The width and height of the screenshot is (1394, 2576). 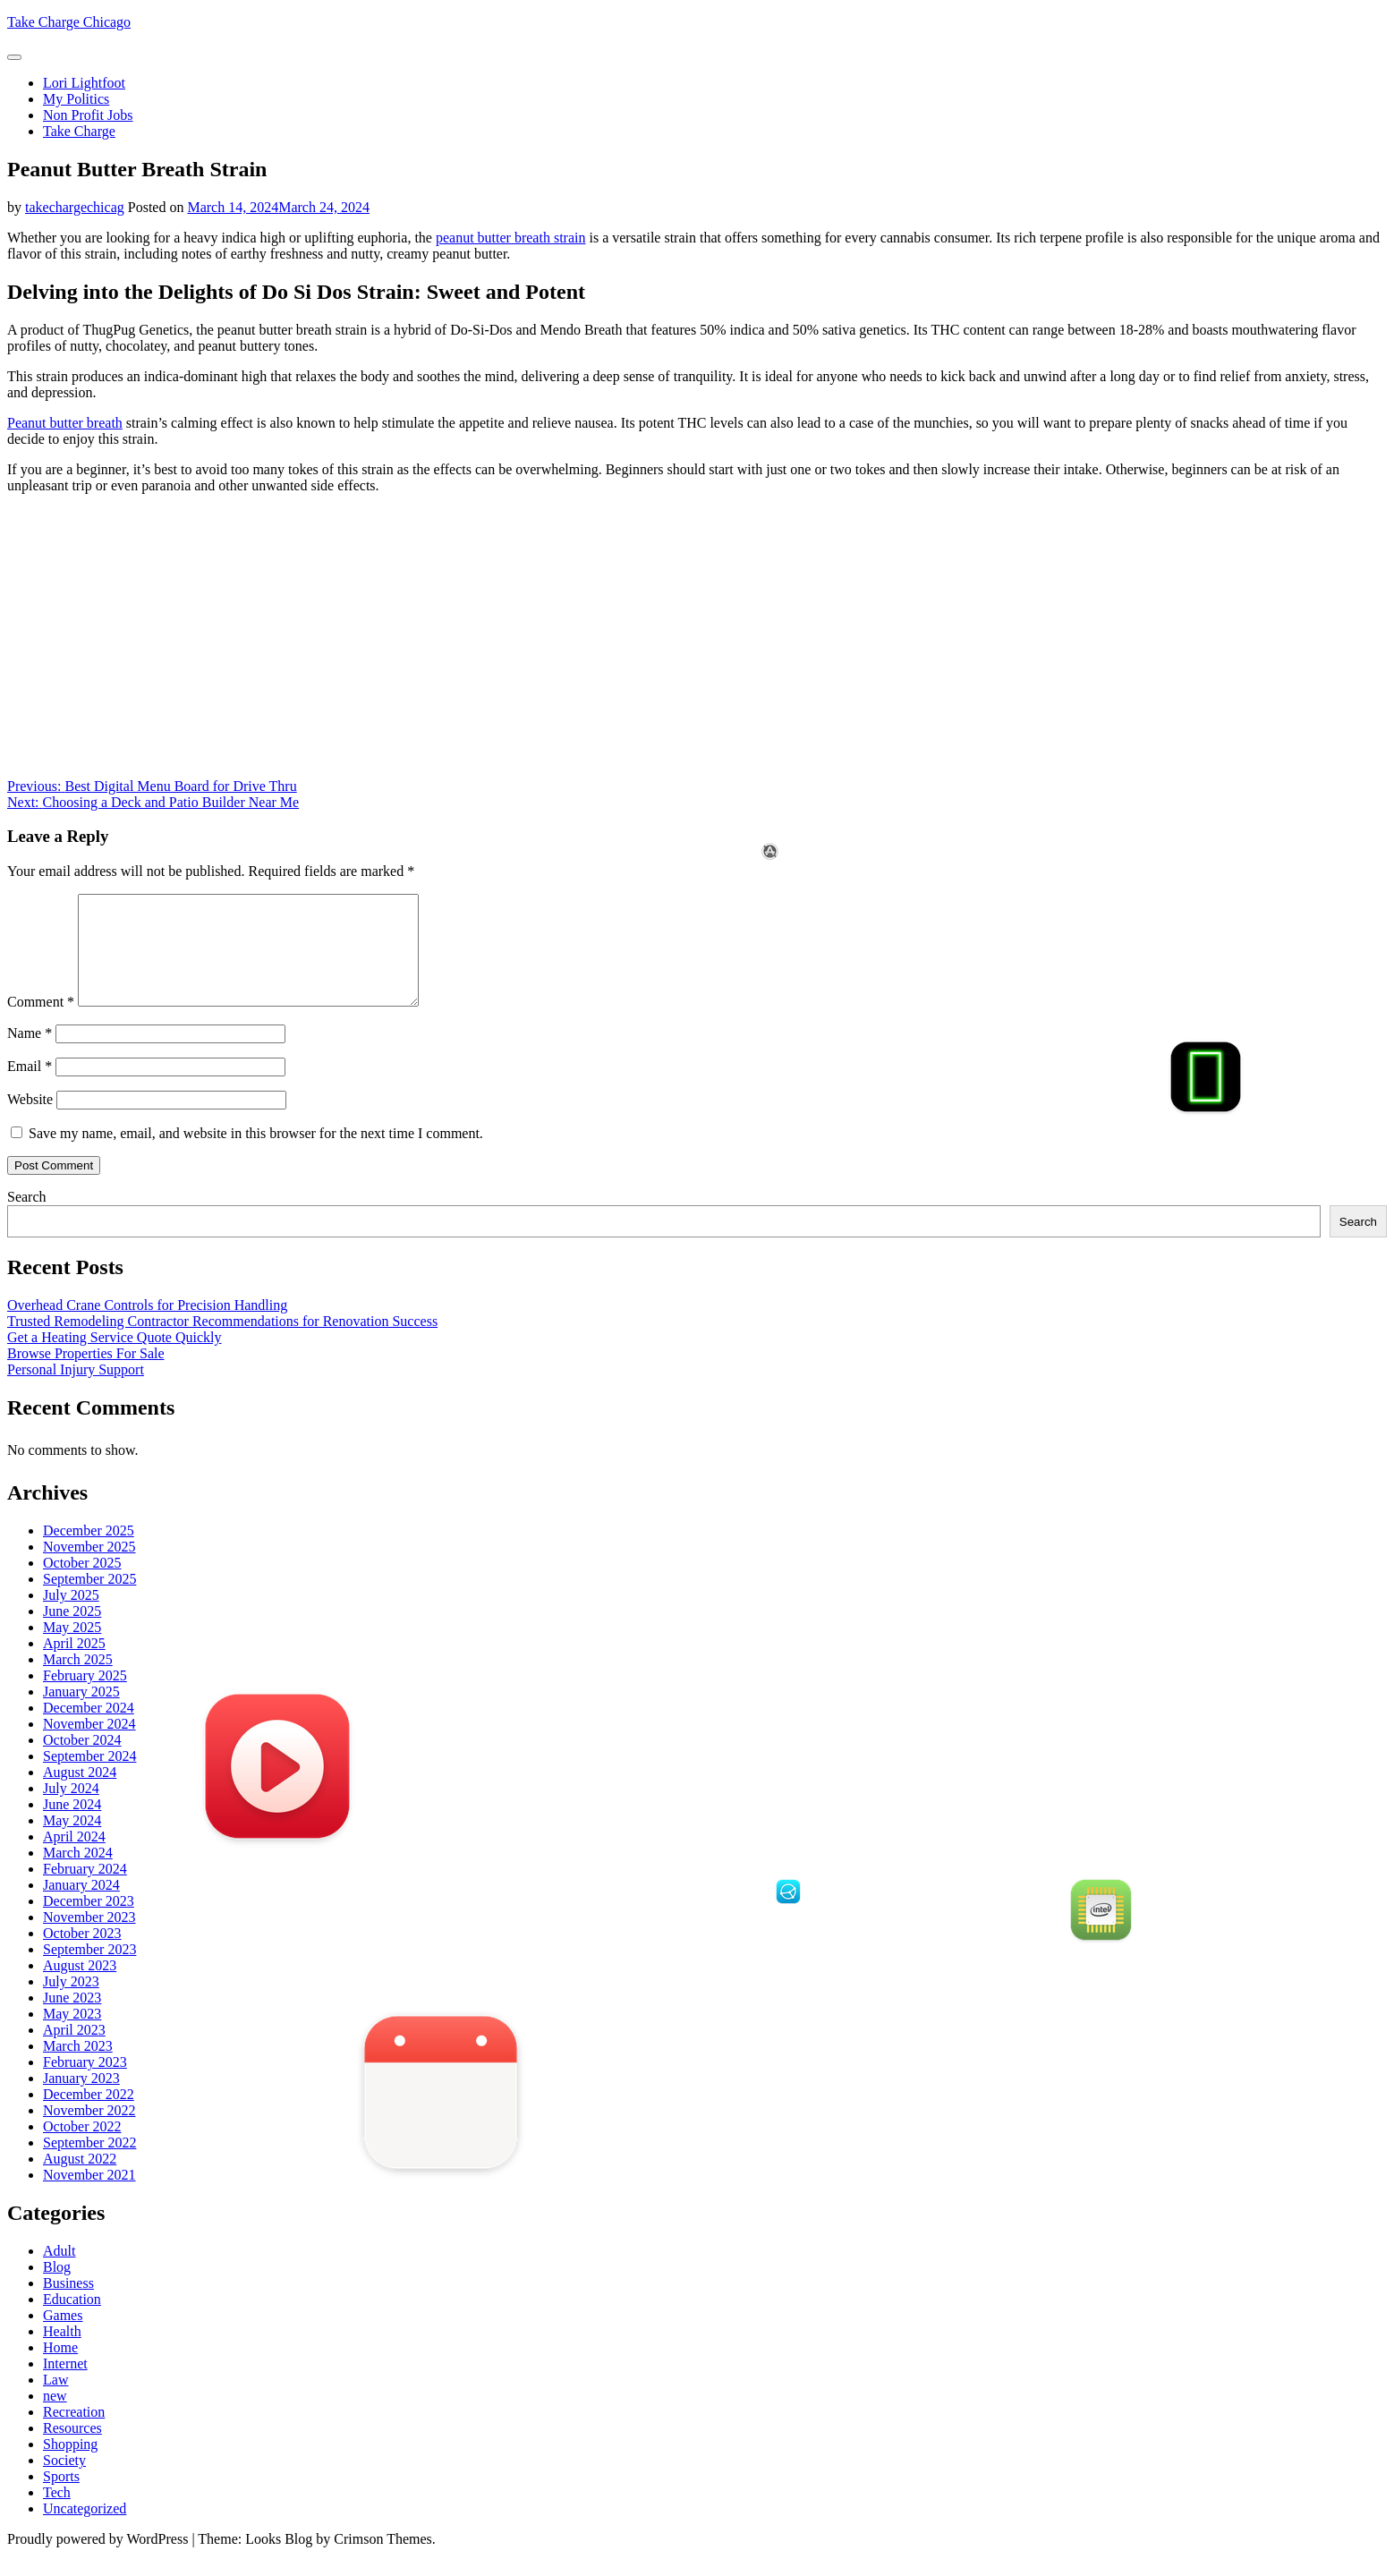 What do you see at coordinates (1205, 1076) in the screenshot?
I see `launch portal reloaded game` at bounding box center [1205, 1076].